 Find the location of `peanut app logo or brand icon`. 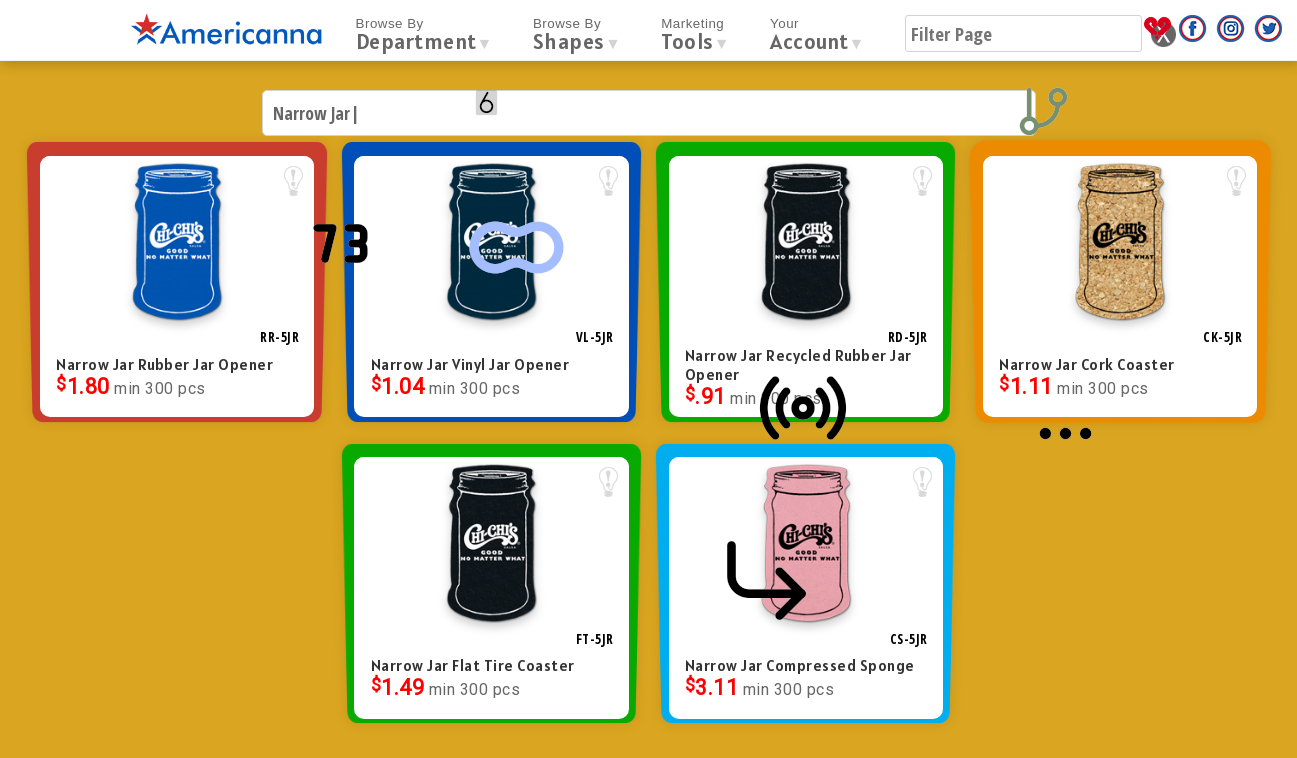

peanut app logo or brand icon is located at coordinates (516, 247).